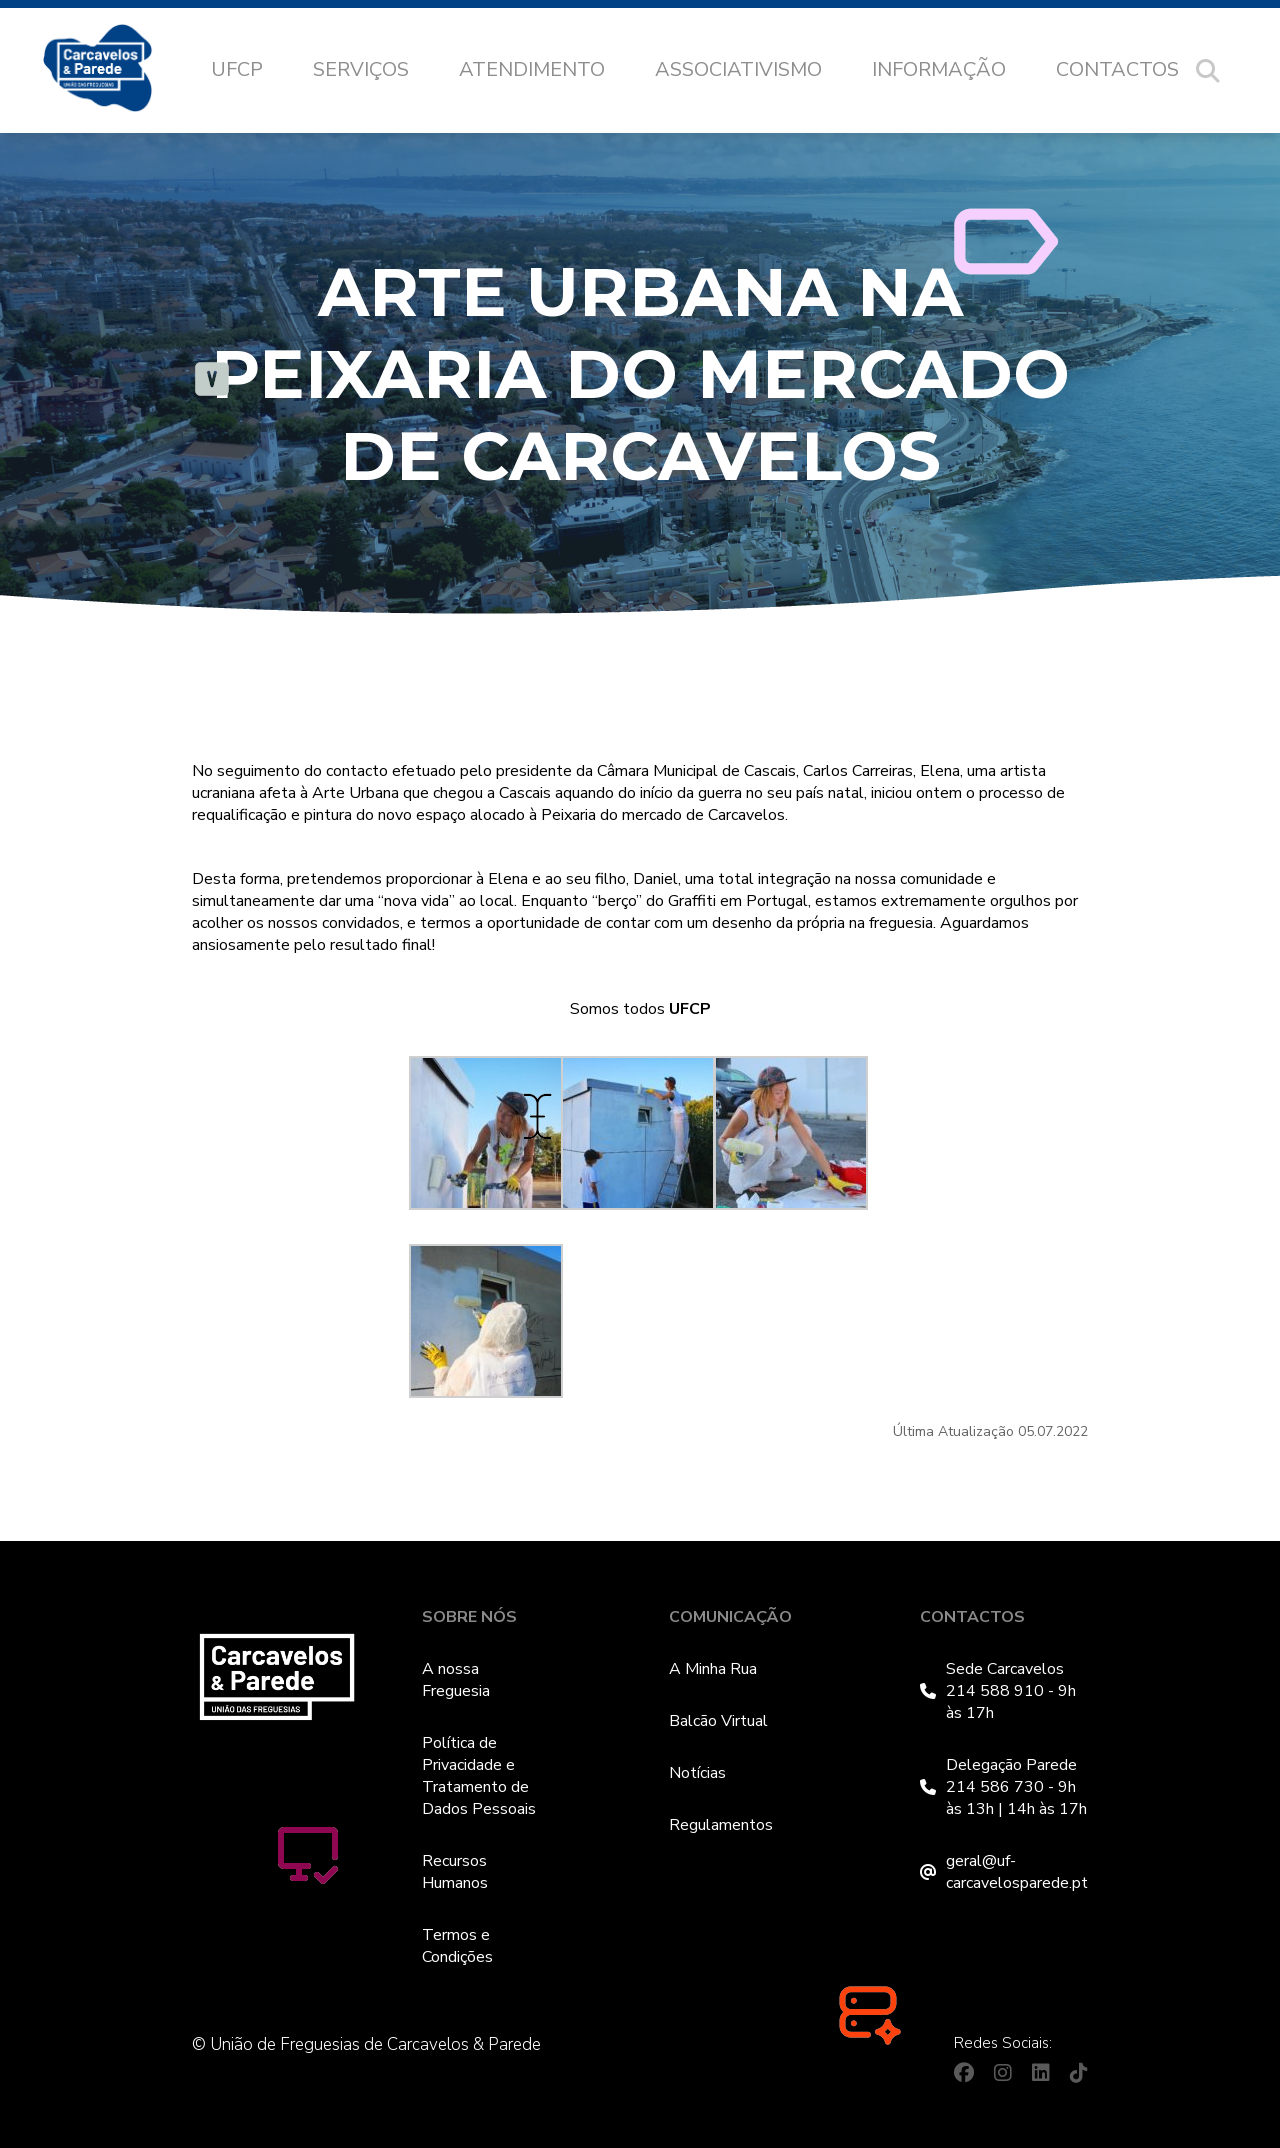 This screenshot has height=2148, width=1280. I want to click on text input field is active, so click(537, 1116).